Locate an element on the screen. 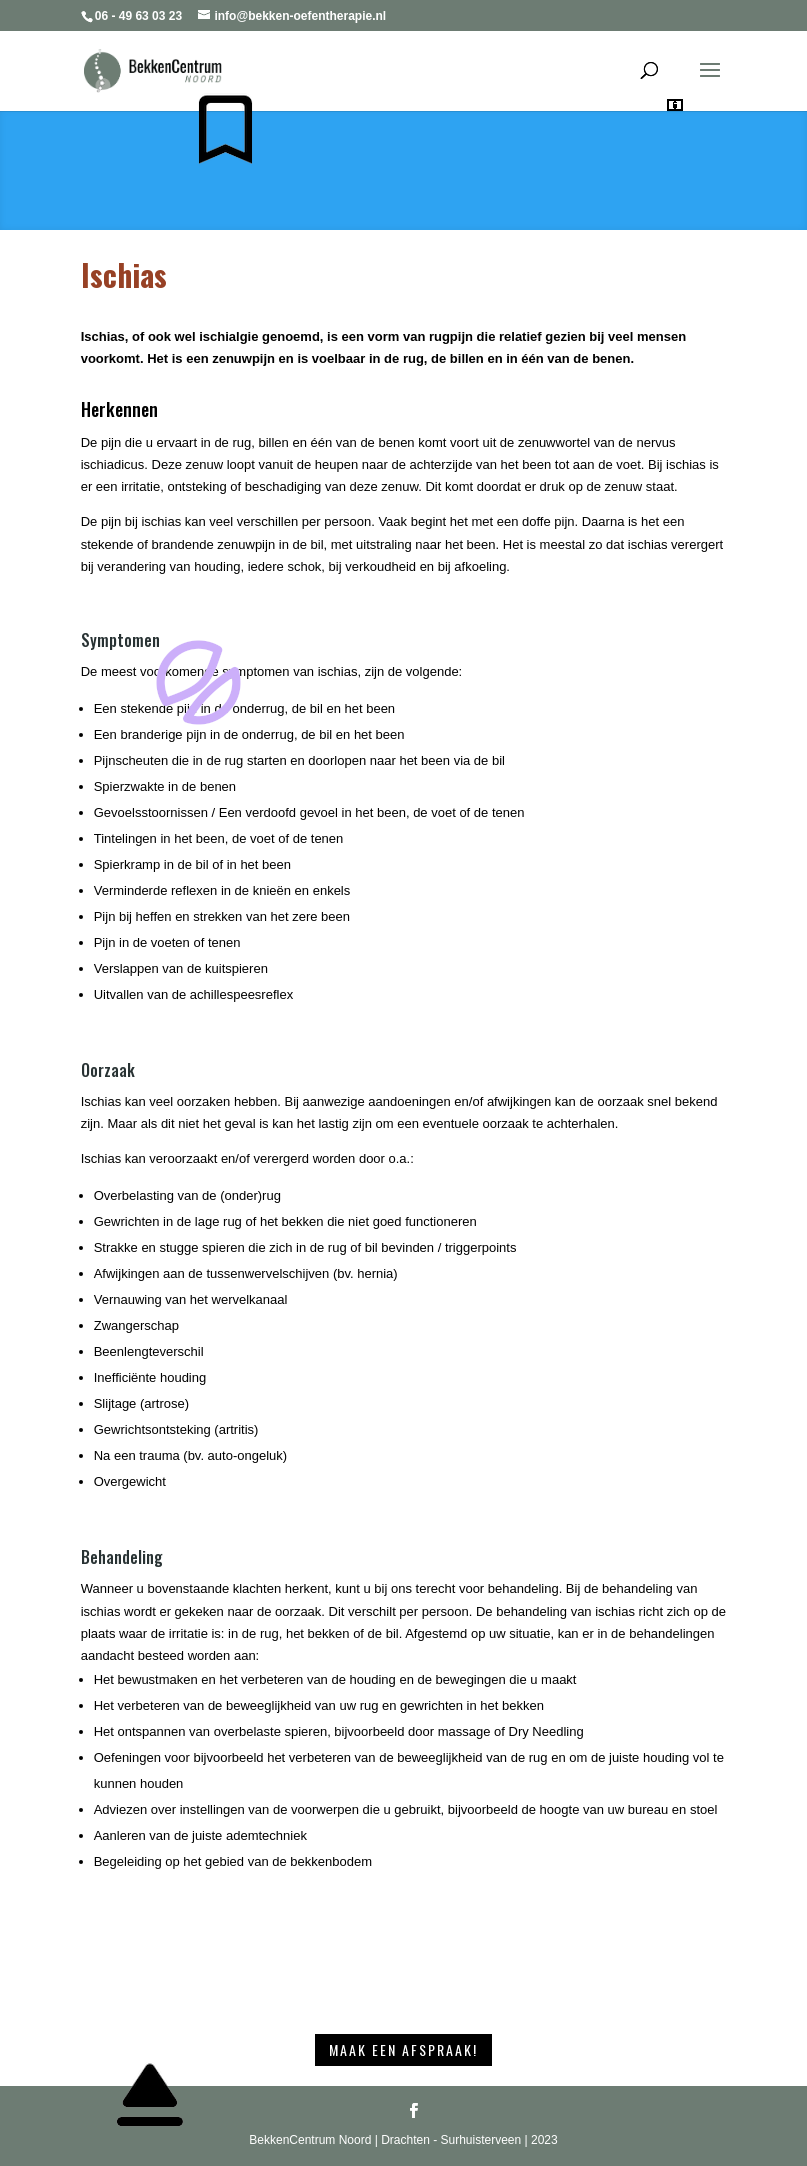 The width and height of the screenshot is (807, 2166). eject media or disc is located at coordinates (150, 2093).